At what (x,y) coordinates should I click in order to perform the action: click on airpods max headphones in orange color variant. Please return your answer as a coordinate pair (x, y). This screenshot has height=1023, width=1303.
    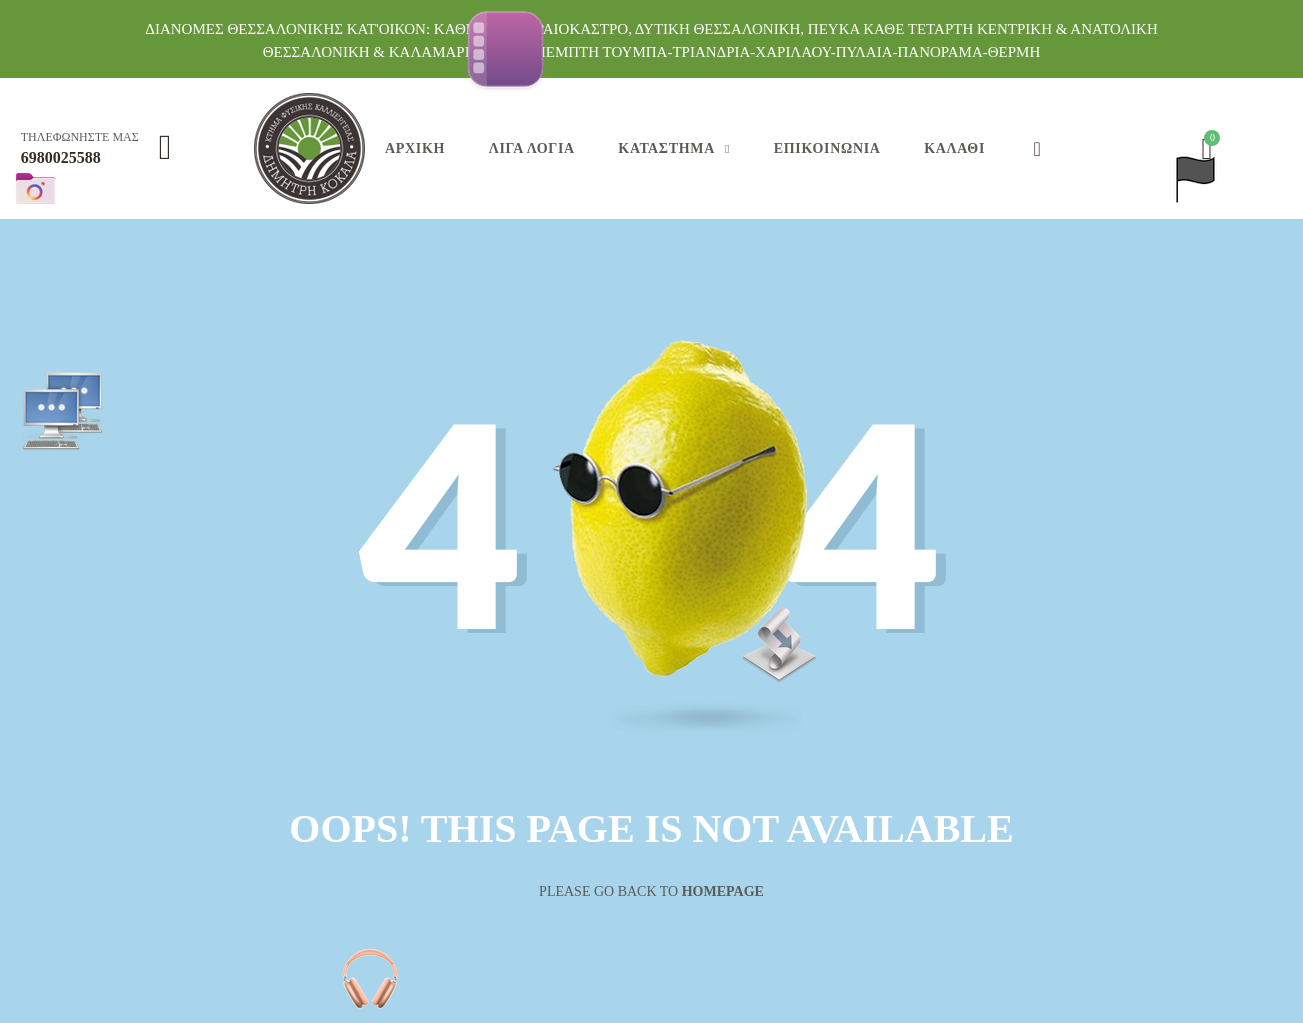
    Looking at the image, I should click on (370, 979).